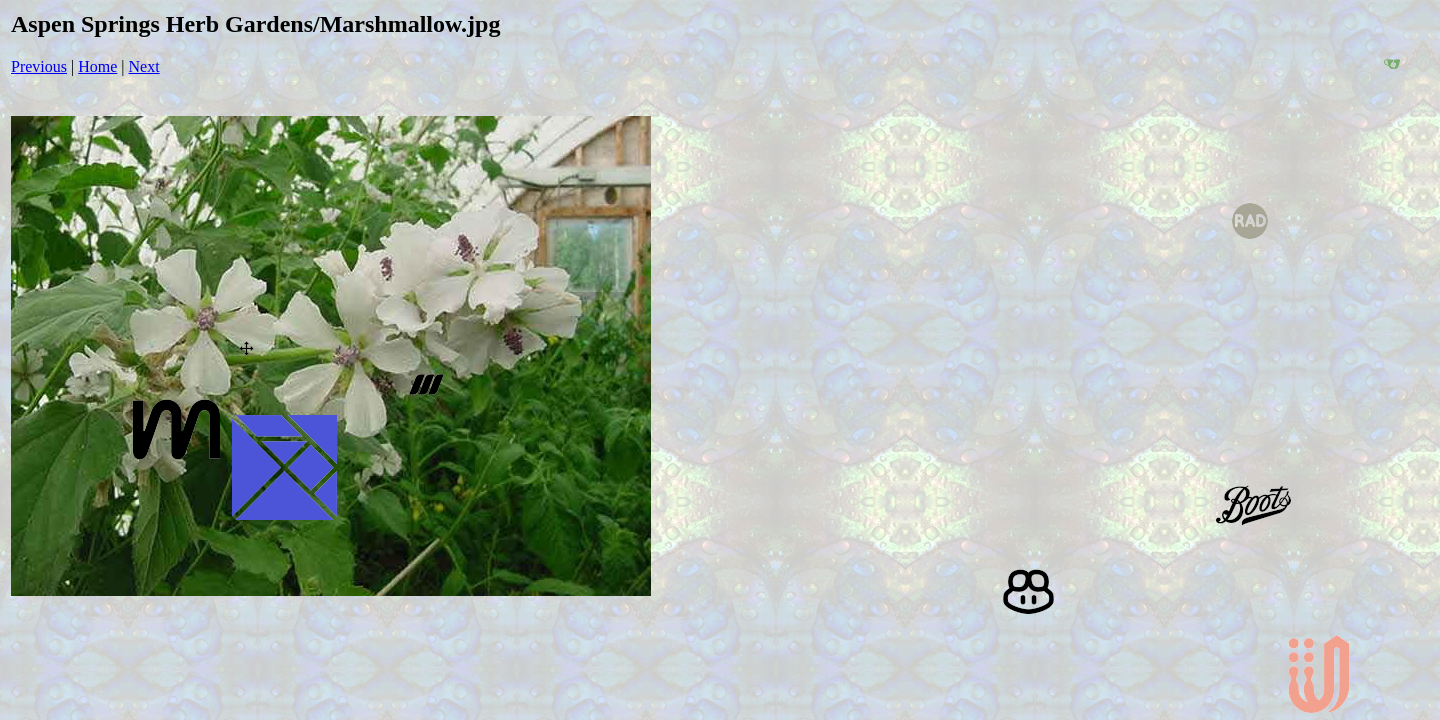  Describe the element at coordinates (1319, 674) in the screenshot. I see `visit UserVoice customer feedback platform` at that location.